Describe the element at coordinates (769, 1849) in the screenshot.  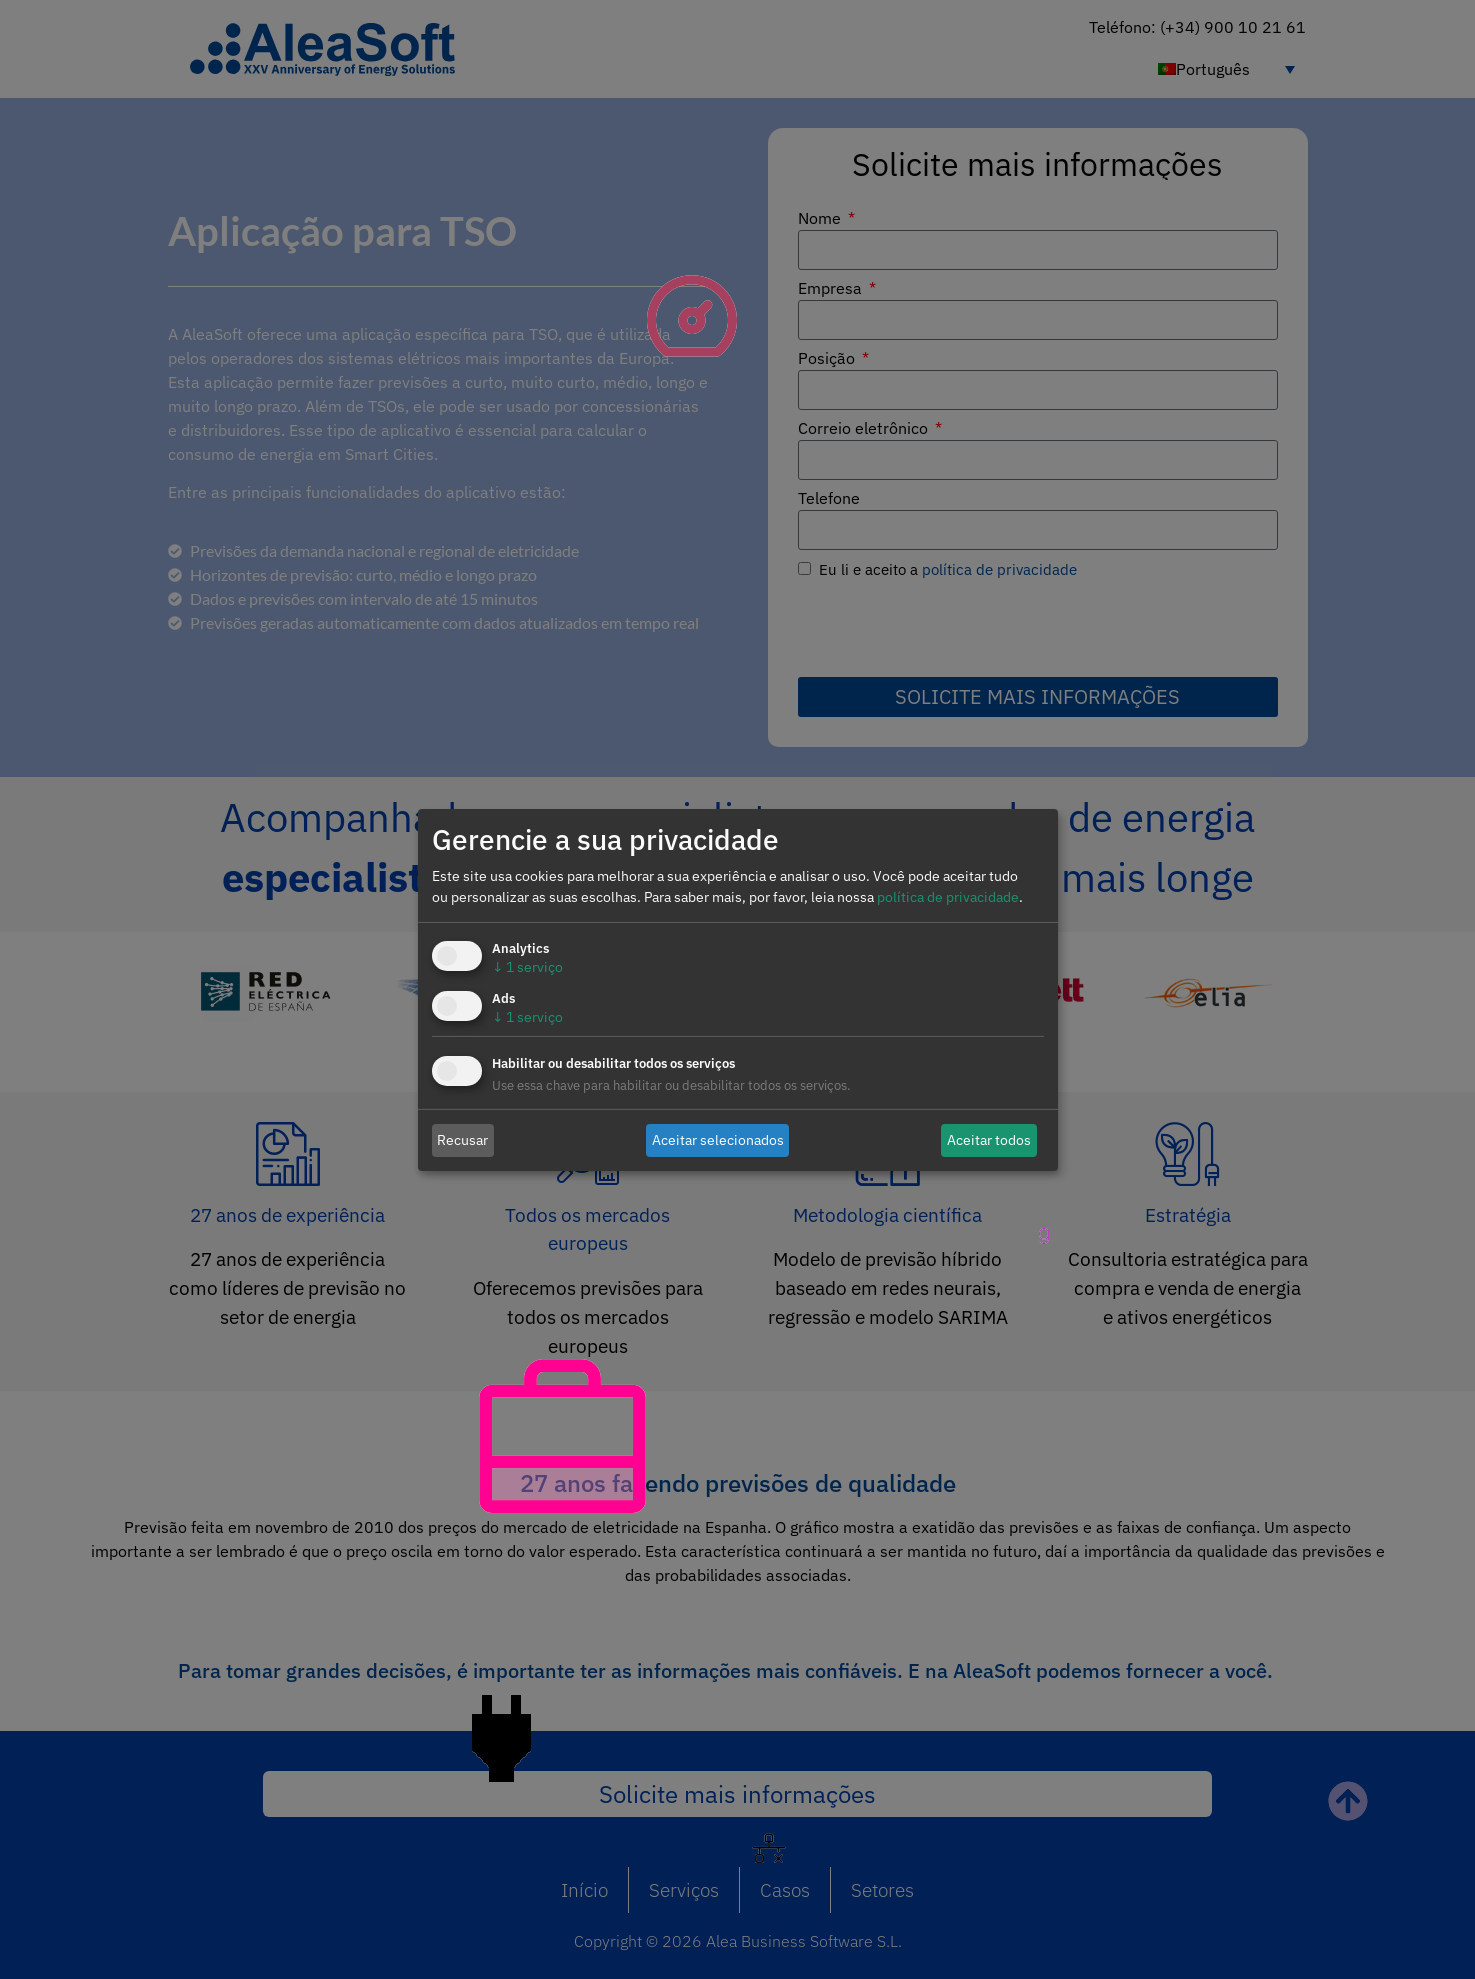
I see `network connection unavailable or disconnected` at that location.